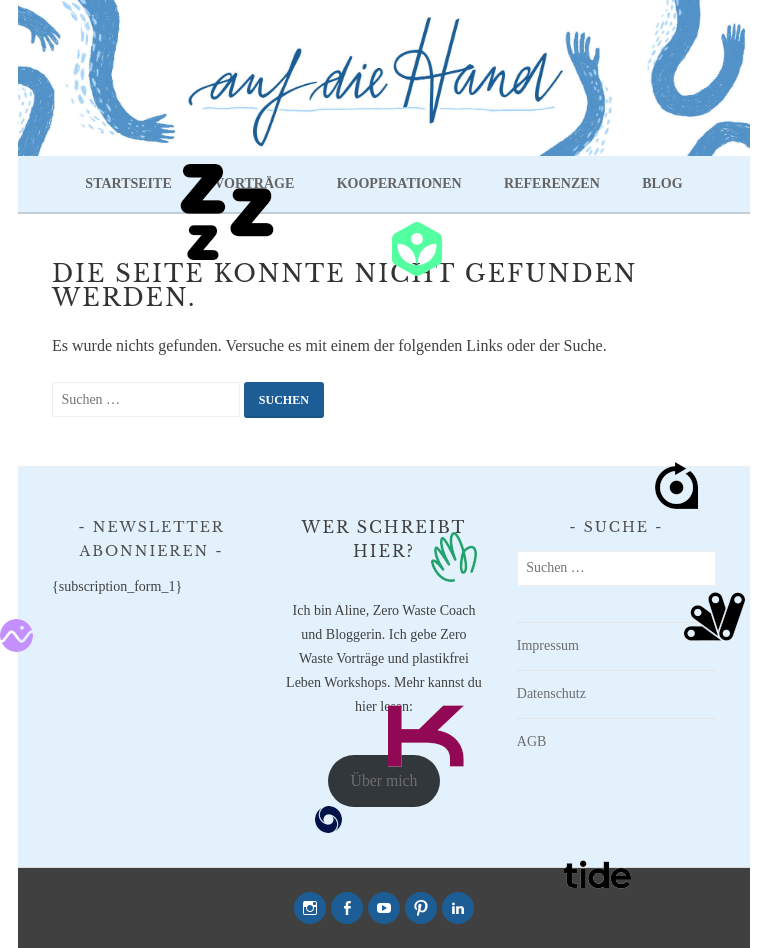 The height and width of the screenshot is (948, 768). I want to click on open the Tide banking app, so click(597, 874).